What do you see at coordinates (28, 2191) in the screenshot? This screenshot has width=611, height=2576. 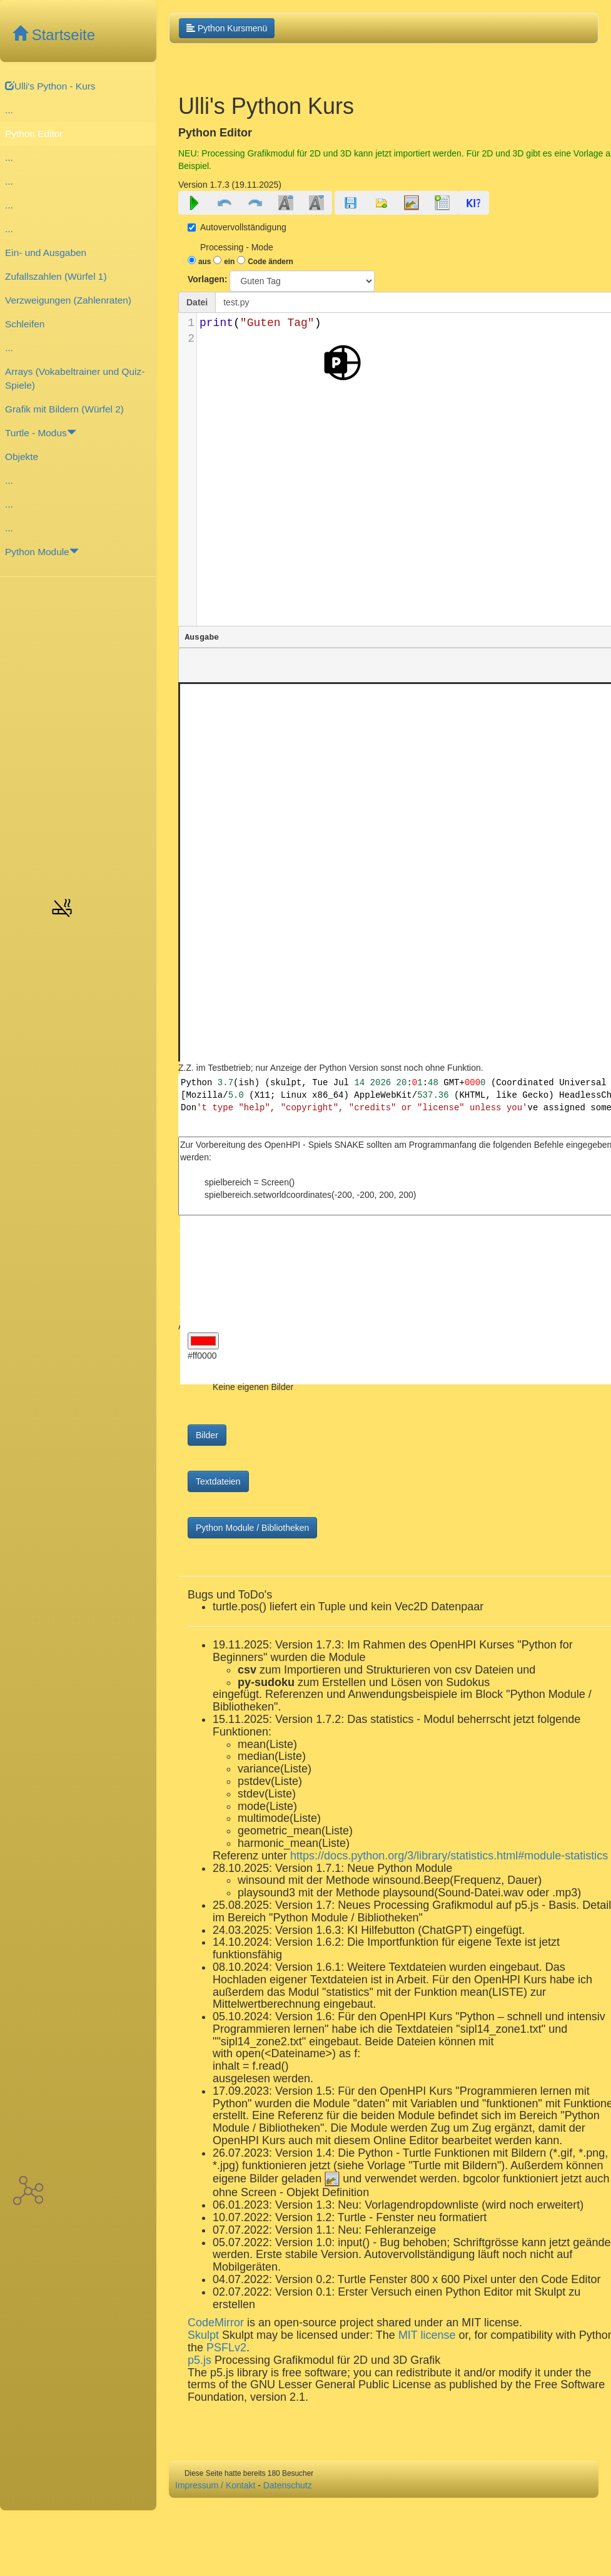 I see `view network connections or relationships` at bounding box center [28, 2191].